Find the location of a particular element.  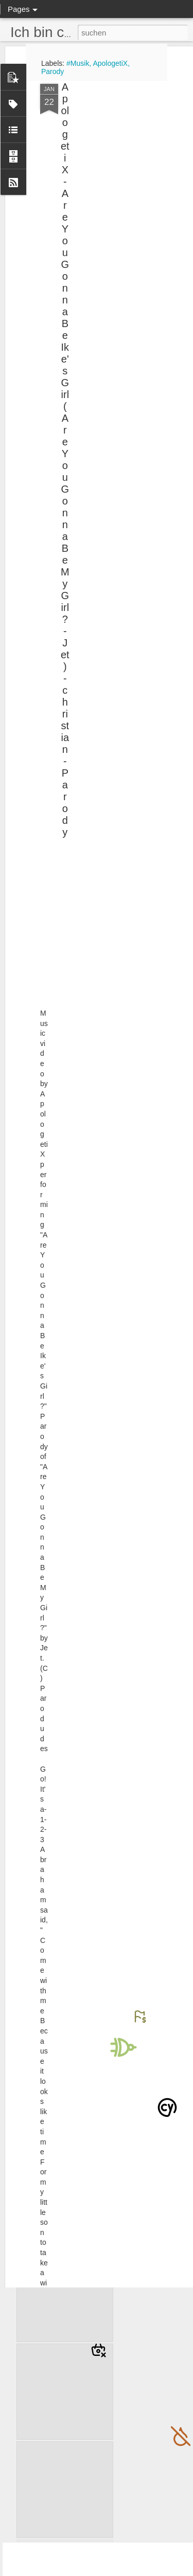

cypress testing framework logo is located at coordinates (167, 2107).